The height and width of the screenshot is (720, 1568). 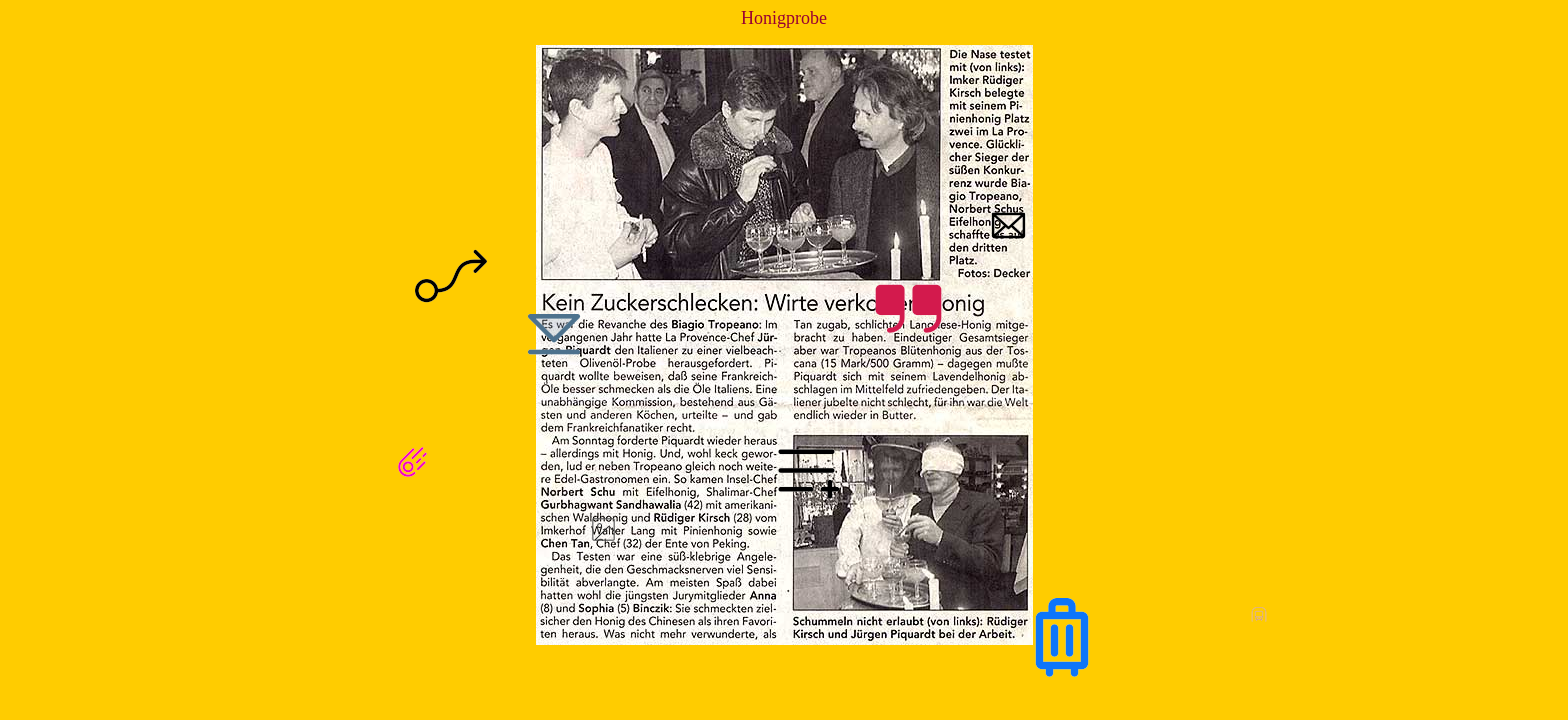 I want to click on view subway or metro transit options, so click(x=1259, y=615).